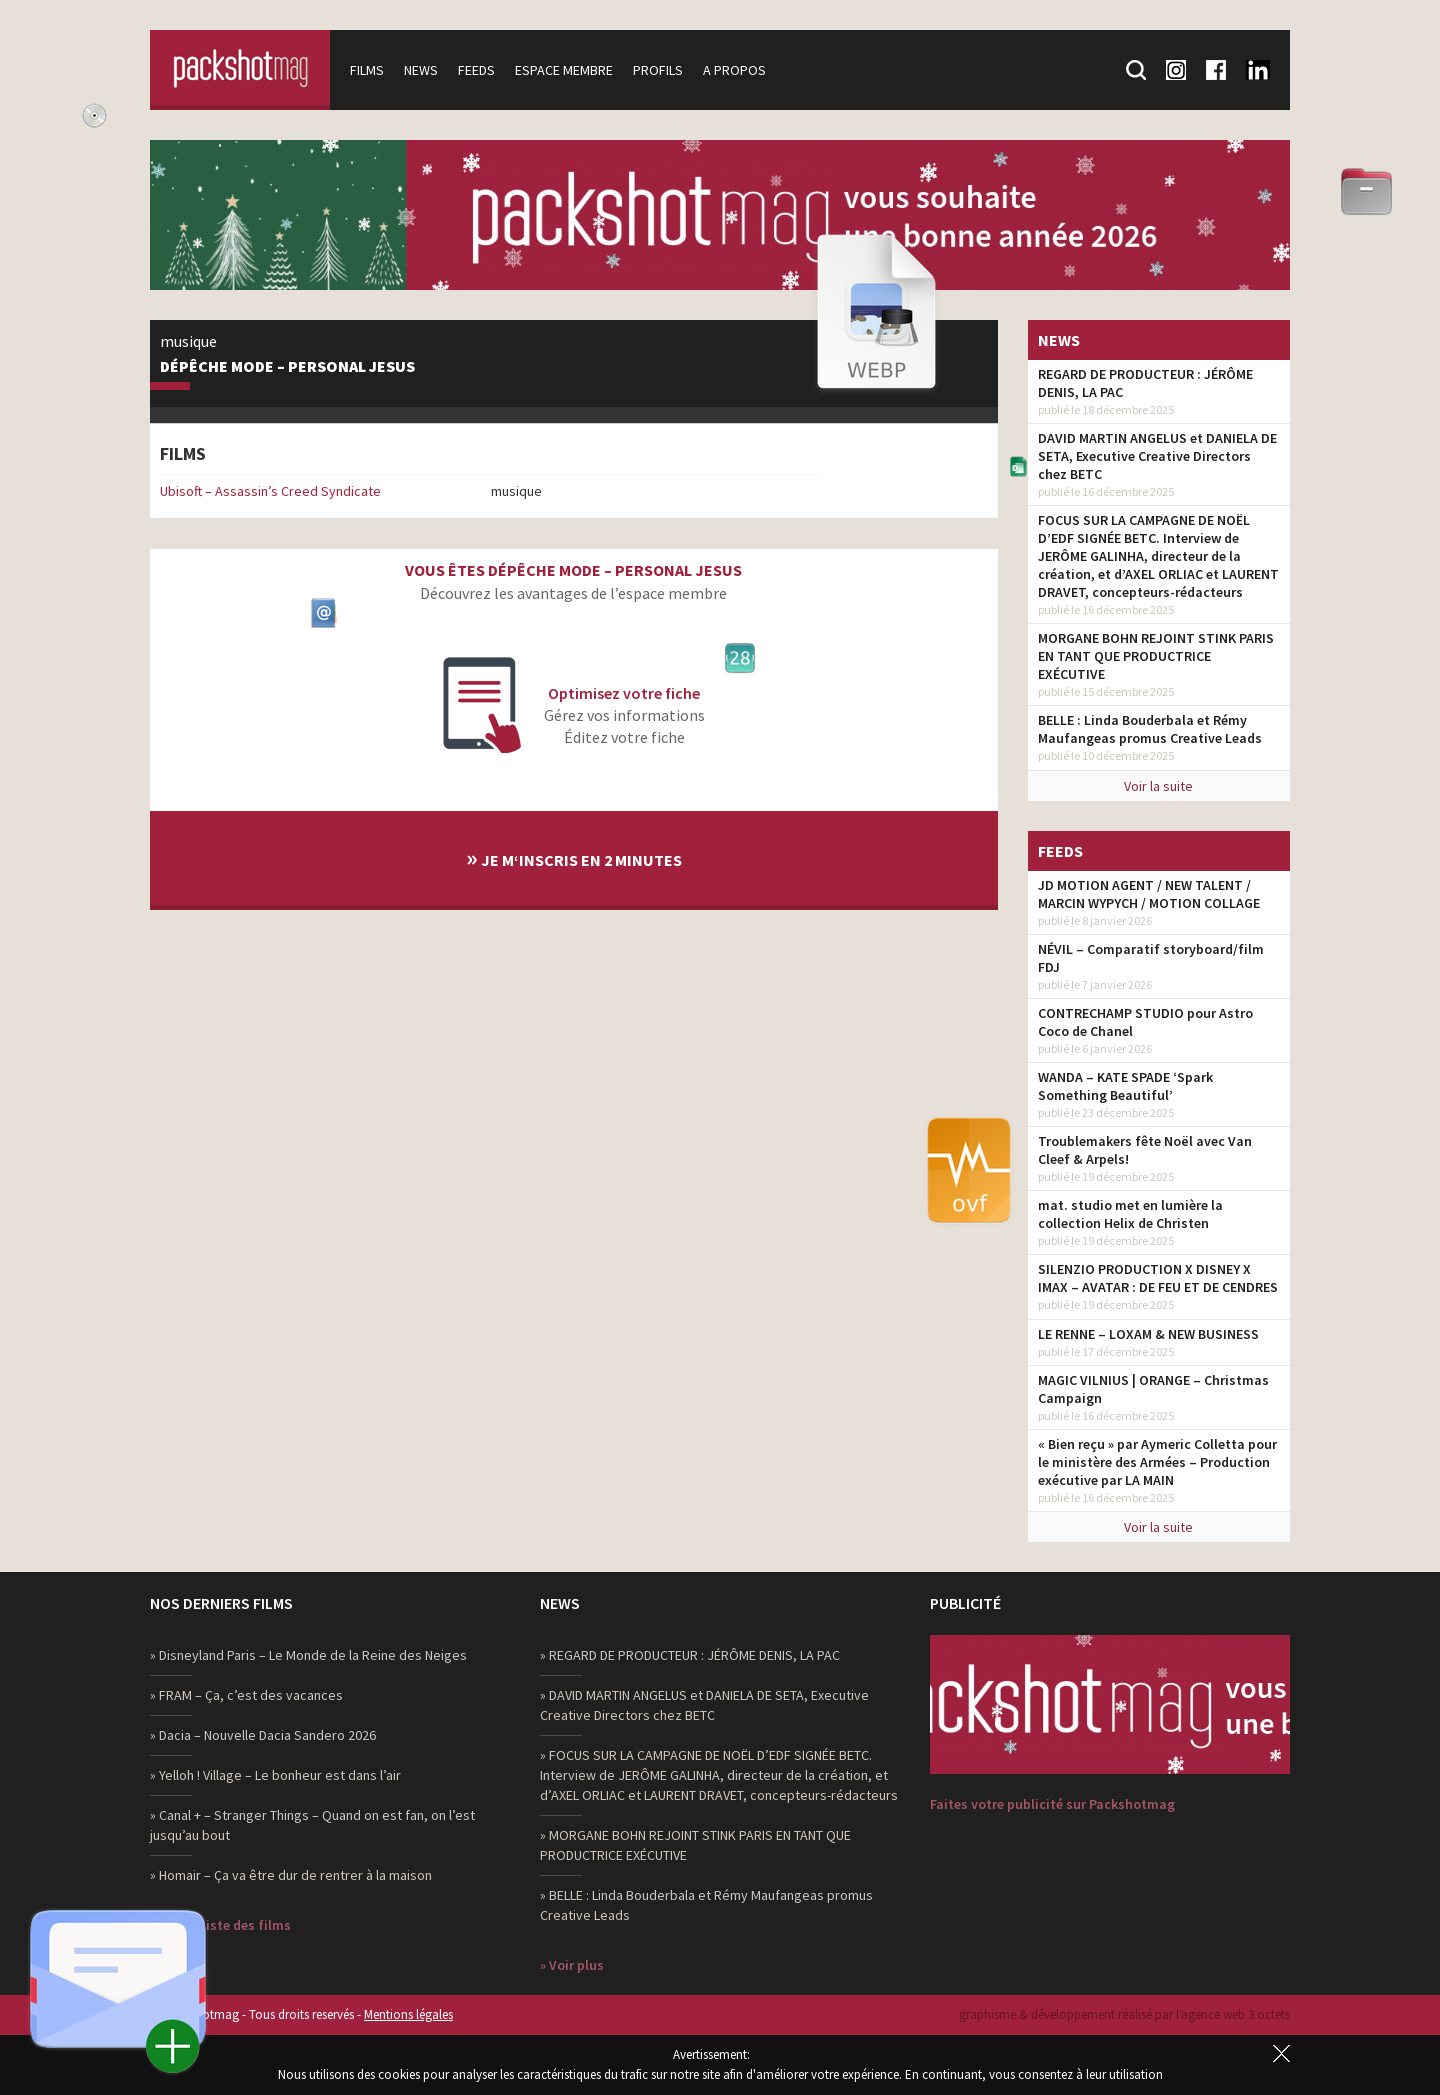 The height and width of the screenshot is (2095, 1440). What do you see at coordinates (323, 614) in the screenshot?
I see `open your address book or contacts` at bounding box center [323, 614].